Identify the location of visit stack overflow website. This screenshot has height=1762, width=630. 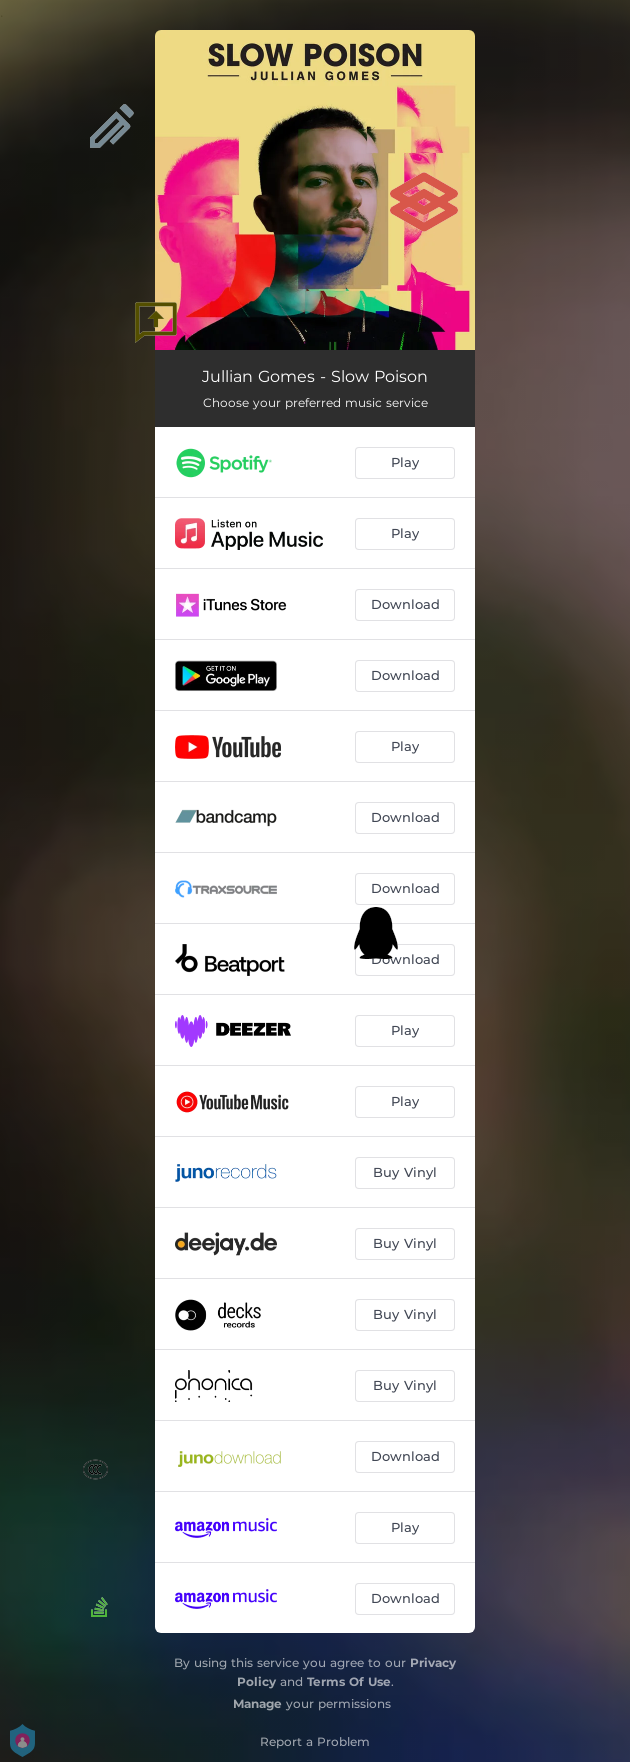
(99, 1607).